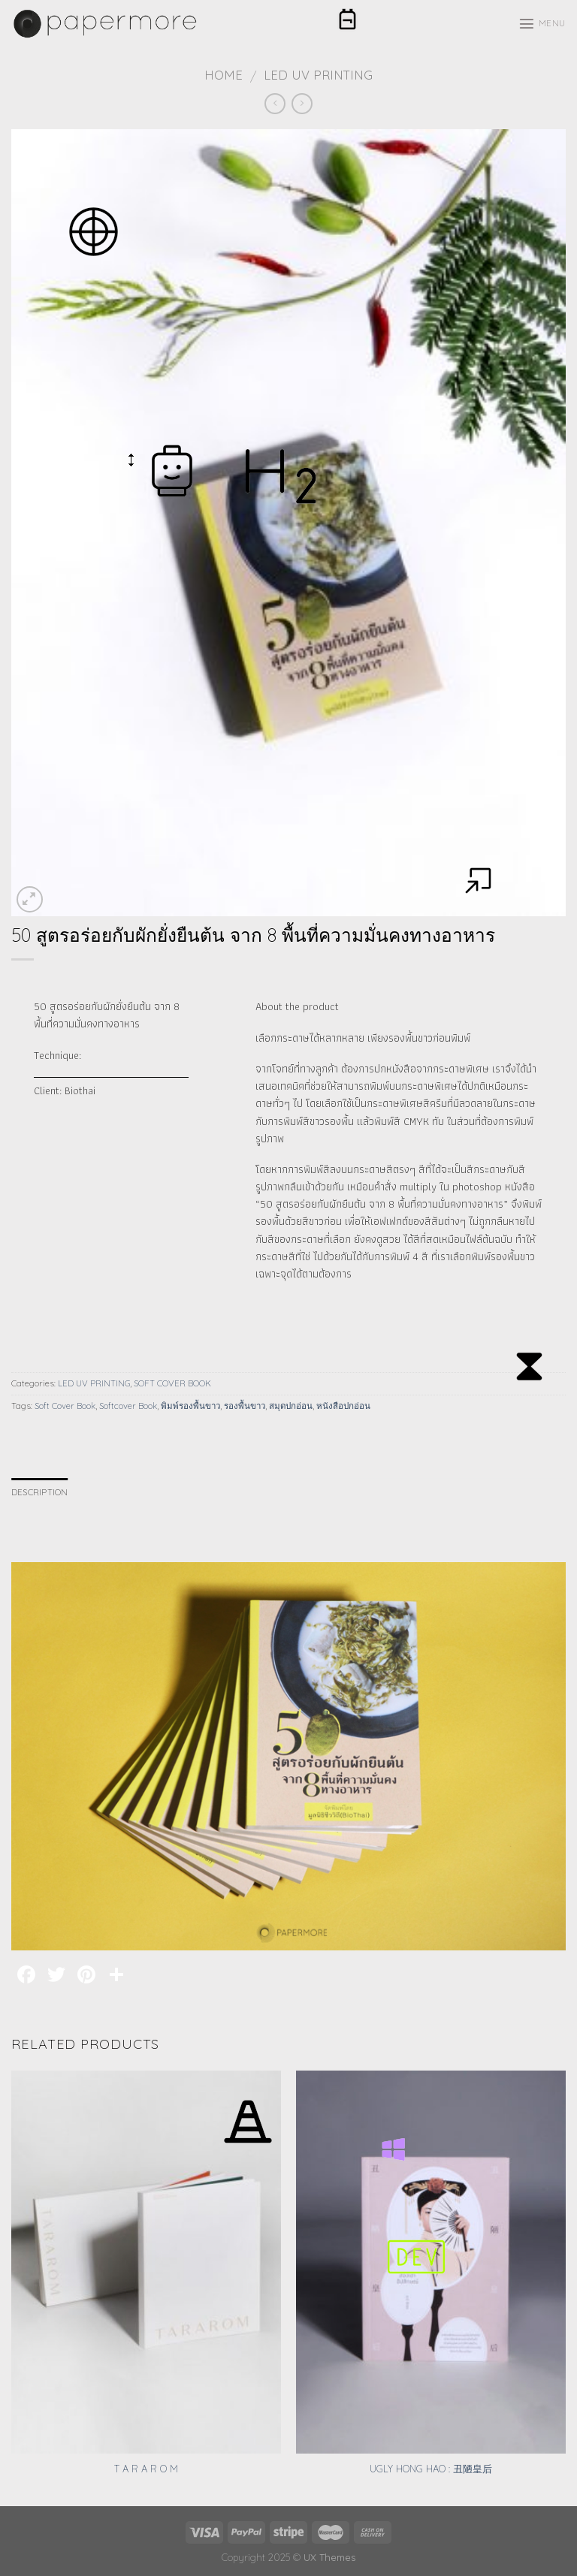 The width and height of the screenshot is (577, 2576). What do you see at coordinates (529, 1366) in the screenshot?
I see `indicates loading or processing in progress` at bounding box center [529, 1366].